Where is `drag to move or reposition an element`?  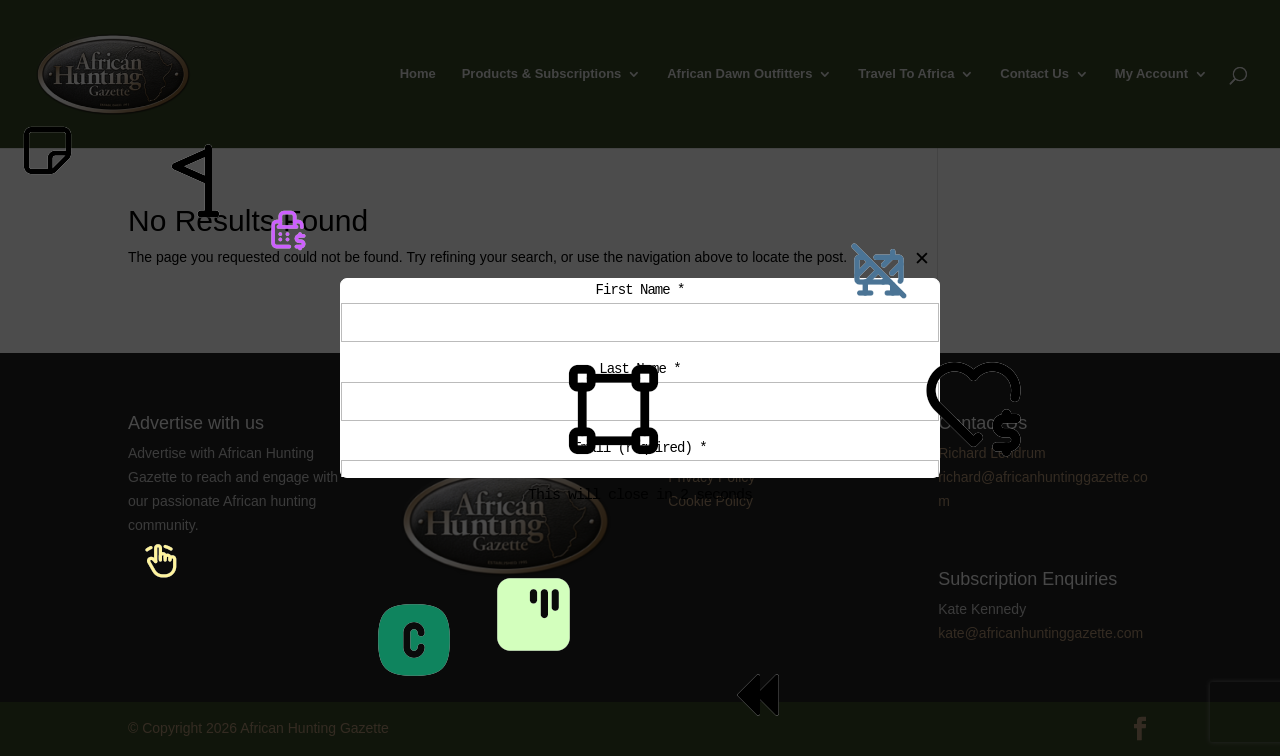 drag to move or reposition an element is located at coordinates (162, 560).